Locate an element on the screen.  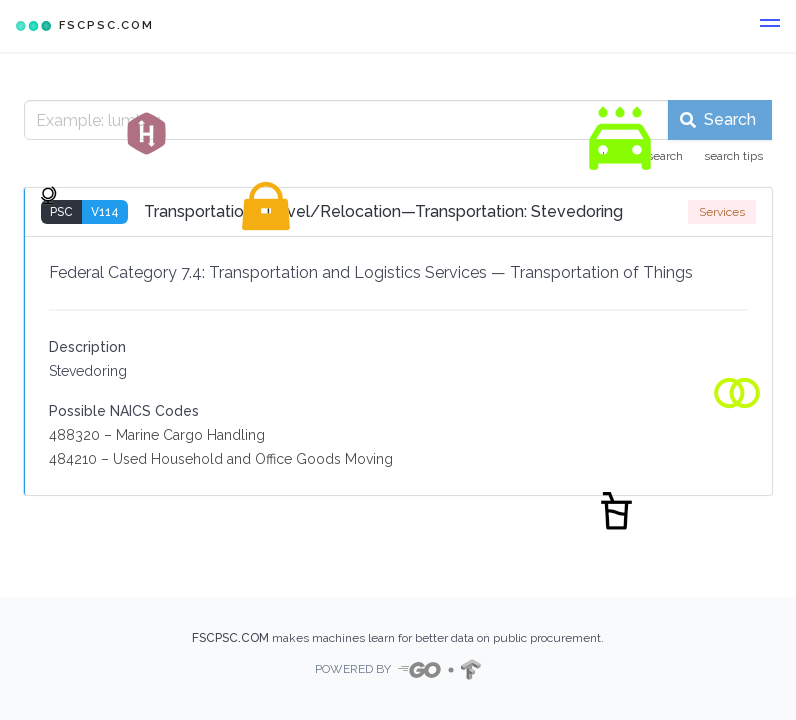
access your shopping bag is located at coordinates (266, 206).